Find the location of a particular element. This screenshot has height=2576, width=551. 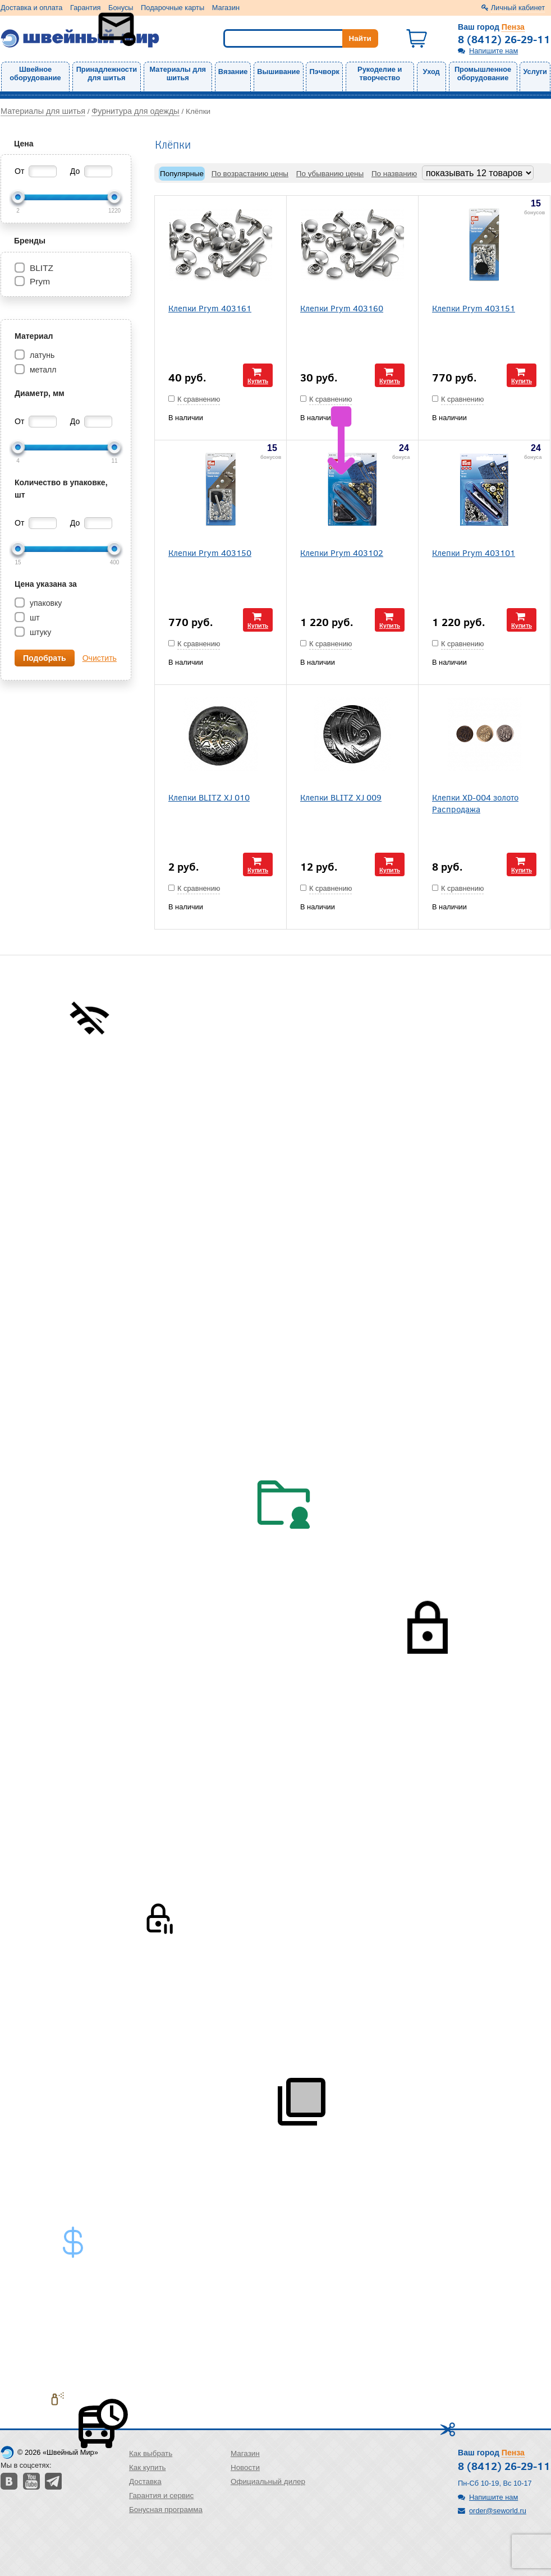

pause secure session or locked process is located at coordinates (158, 1918).